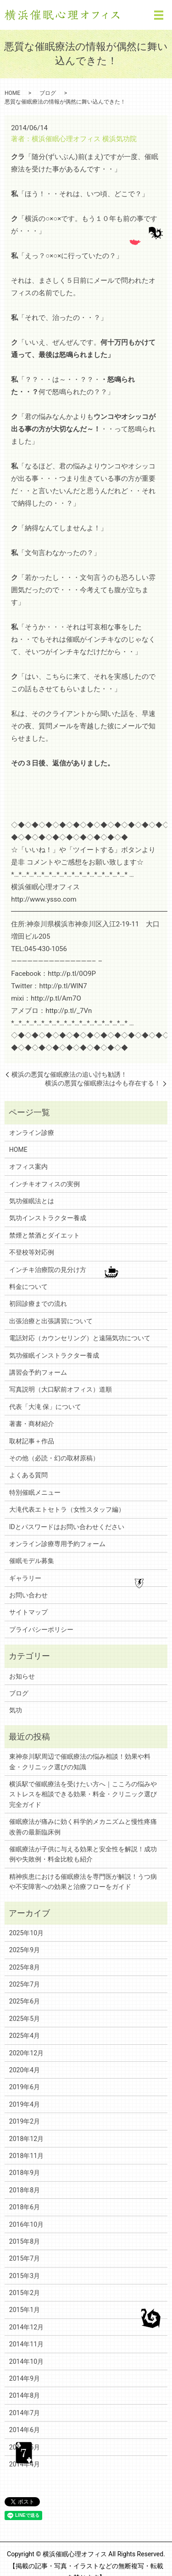 This screenshot has width=172, height=2576. I want to click on select tentacle monster or creature type, so click(156, 233).